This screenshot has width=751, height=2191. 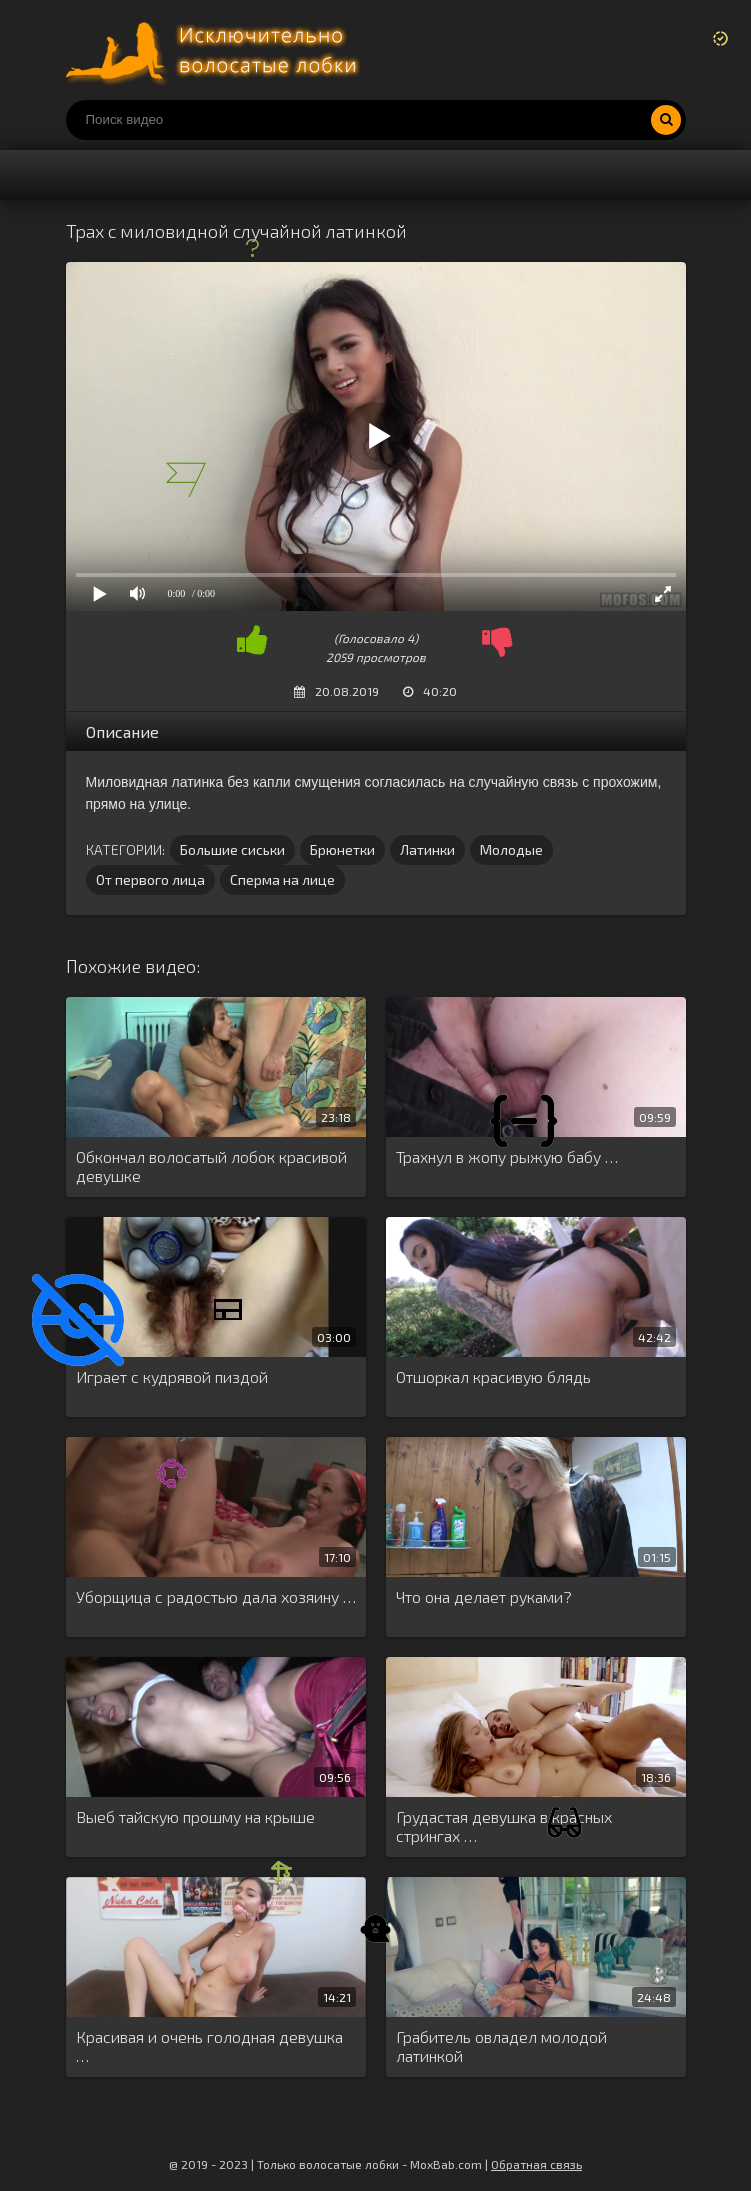 What do you see at coordinates (252, 247) in the screenshot?
I see `access help or support` at bounding box center [252, 247].